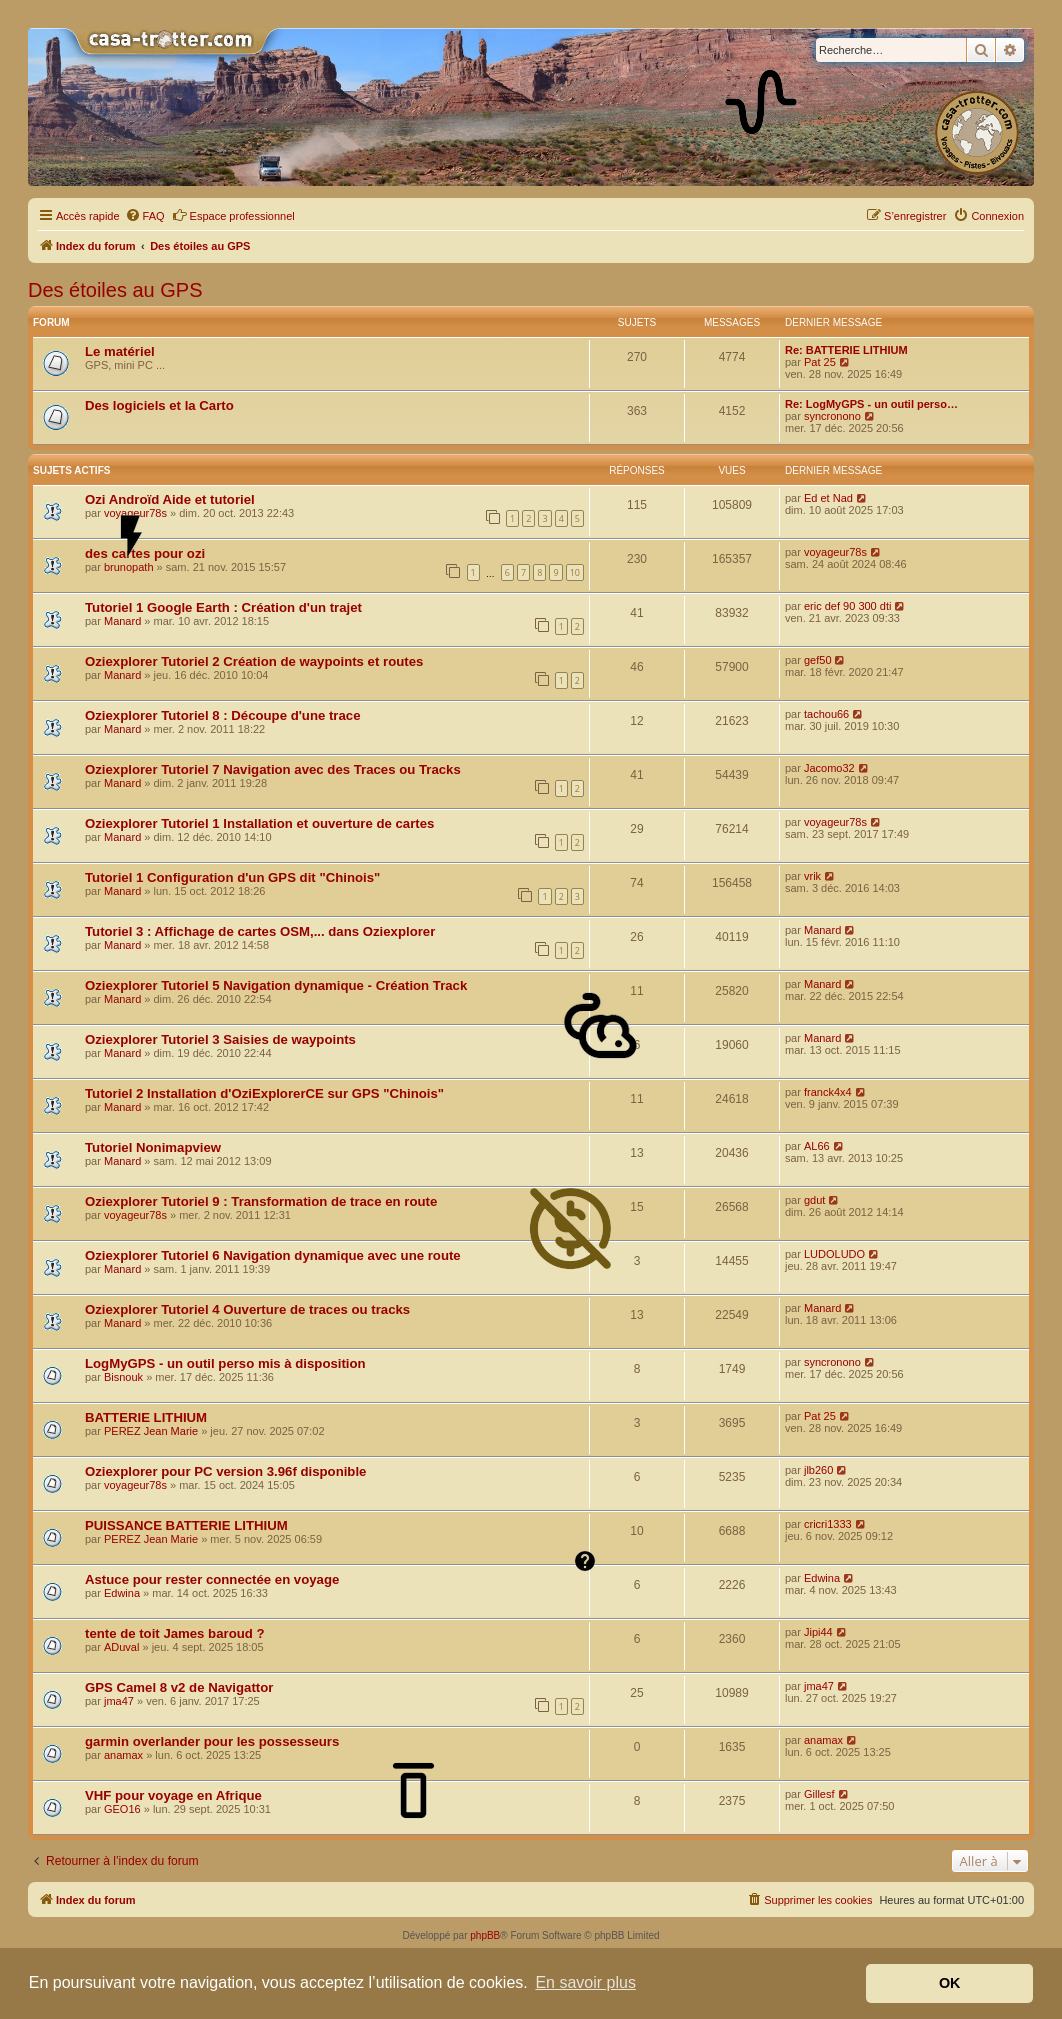 This screenshot has width=1062, height=2019. I want to click on access help or support information, so click(585, 1561).